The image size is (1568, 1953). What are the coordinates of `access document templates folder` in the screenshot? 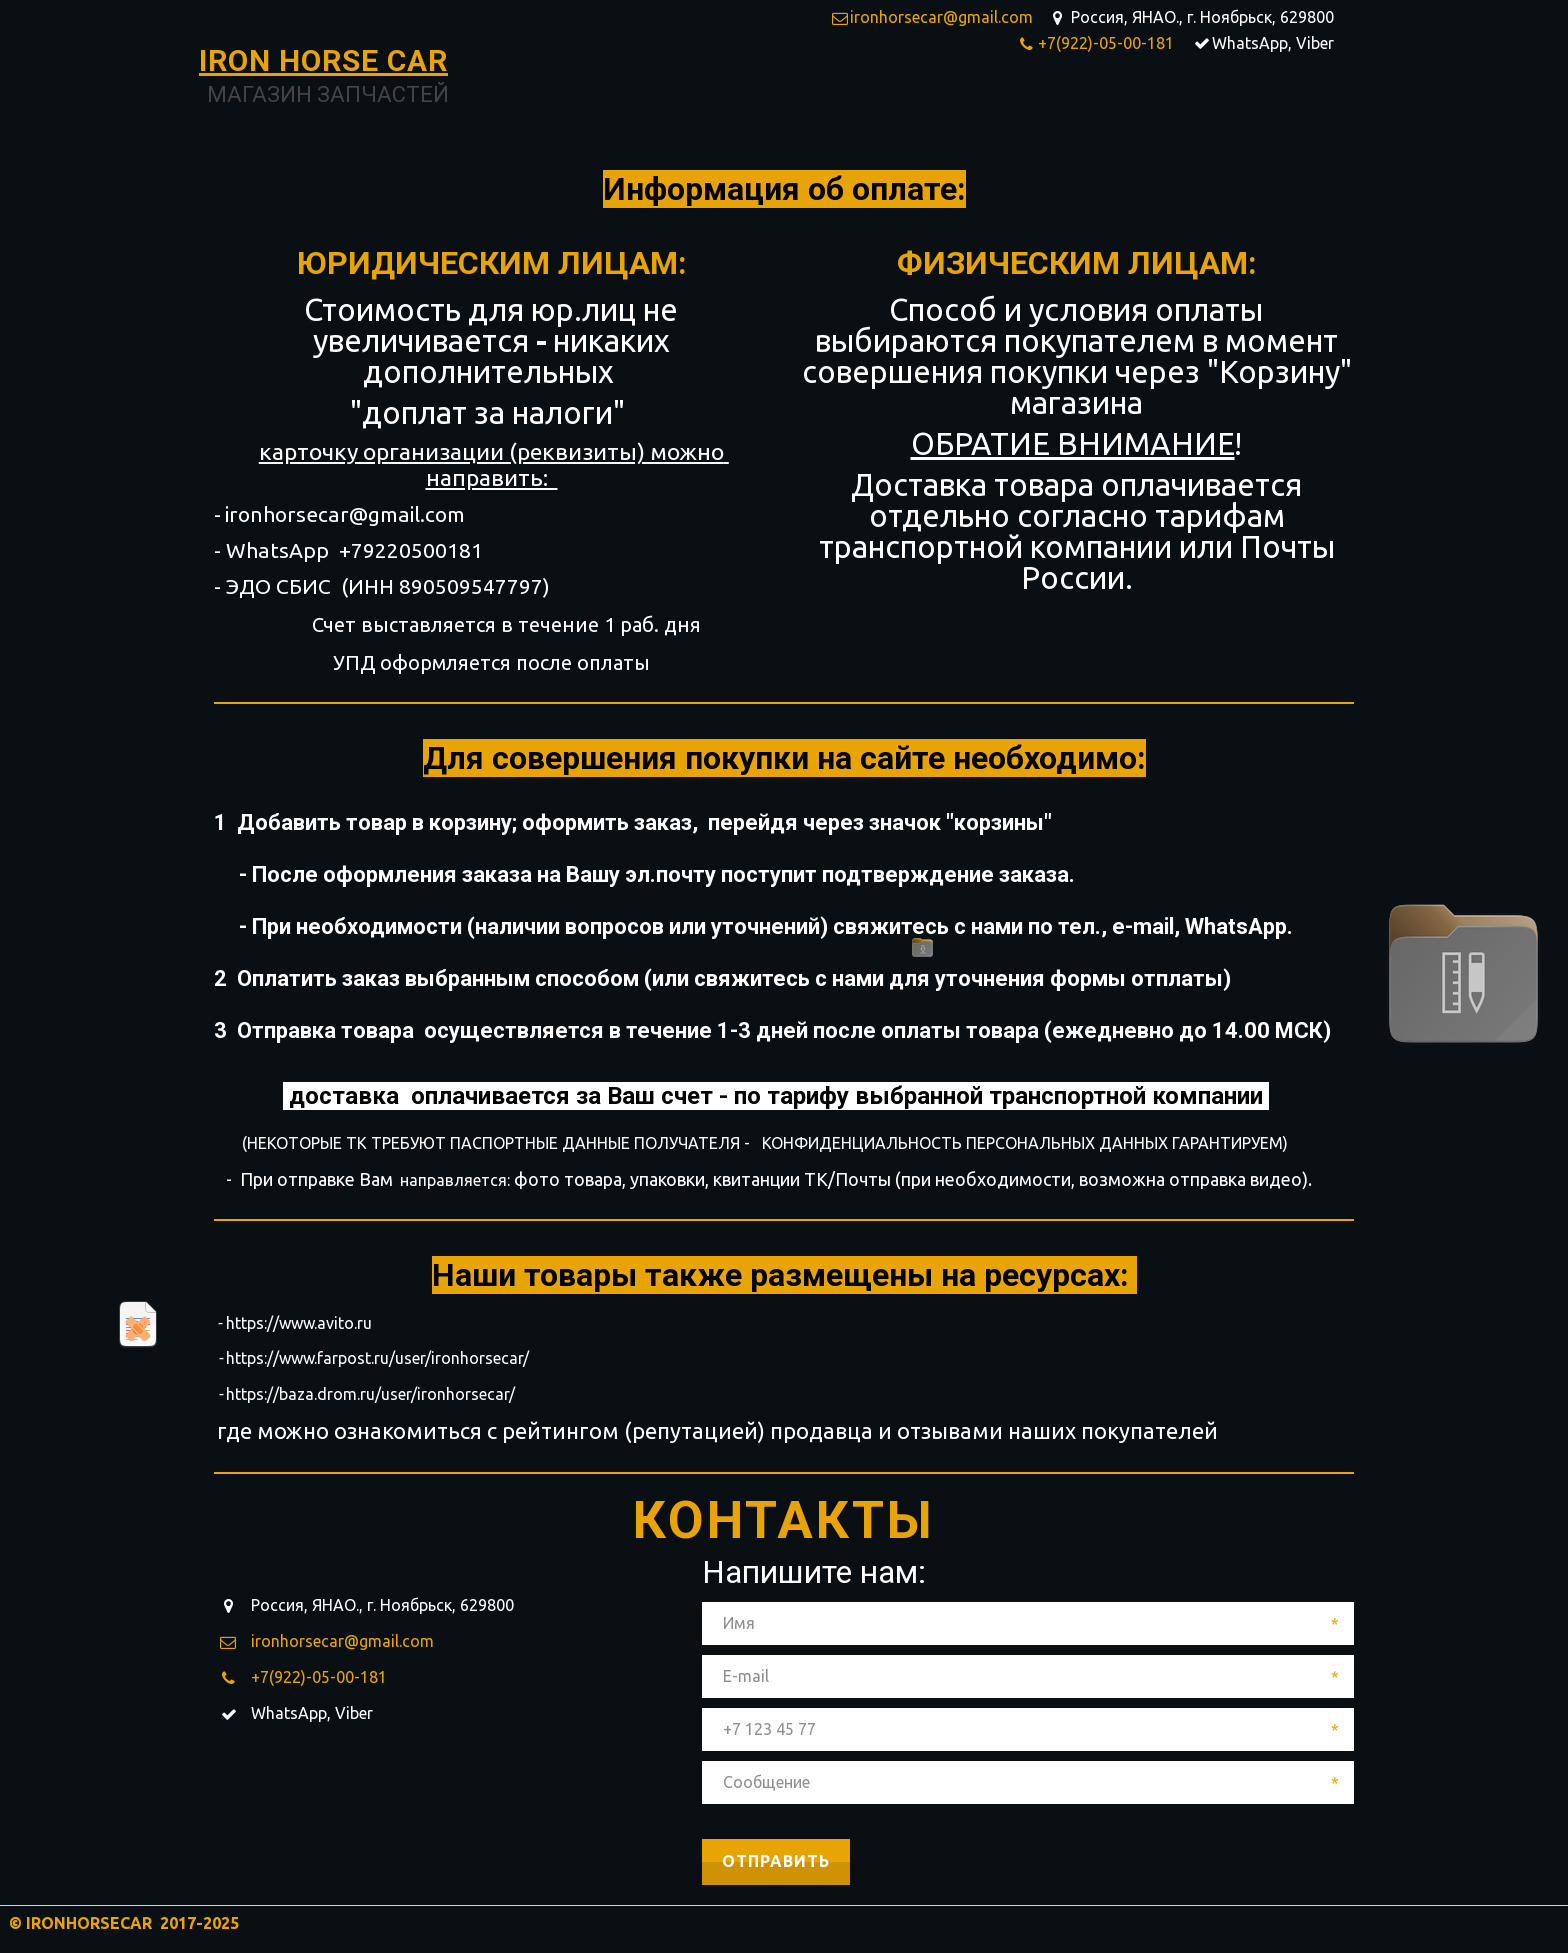 It's located at (1463, 973).